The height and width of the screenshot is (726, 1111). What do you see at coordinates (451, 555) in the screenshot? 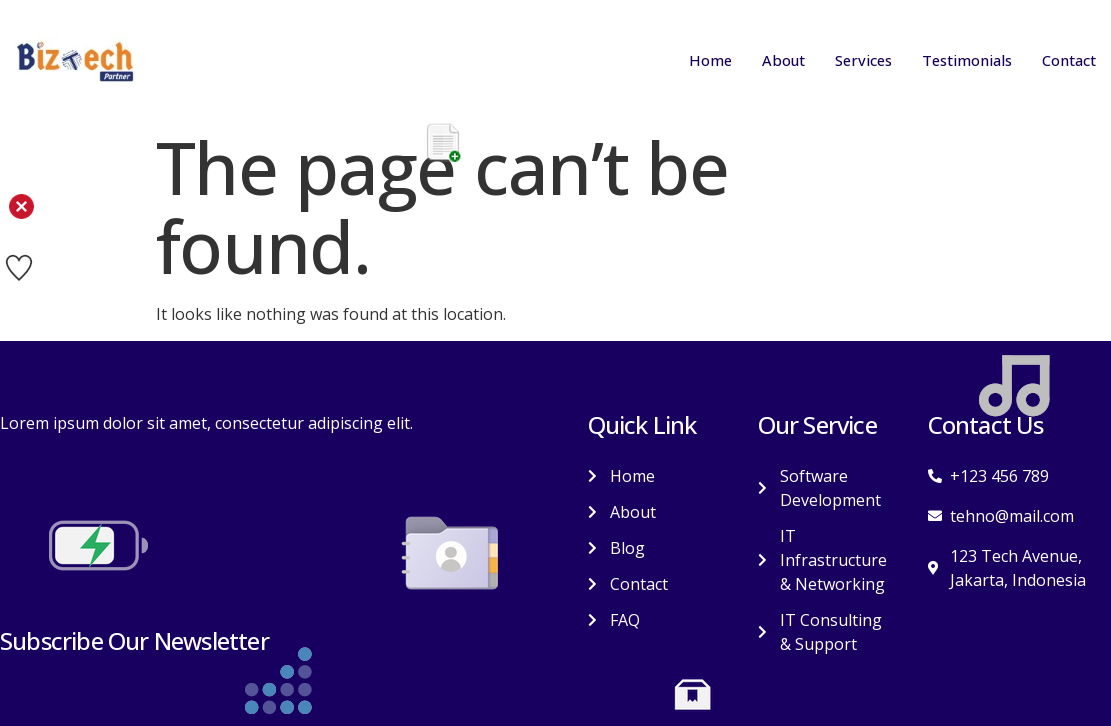
I see `open microsoft contacts folder` at bounding box center [451, 555].